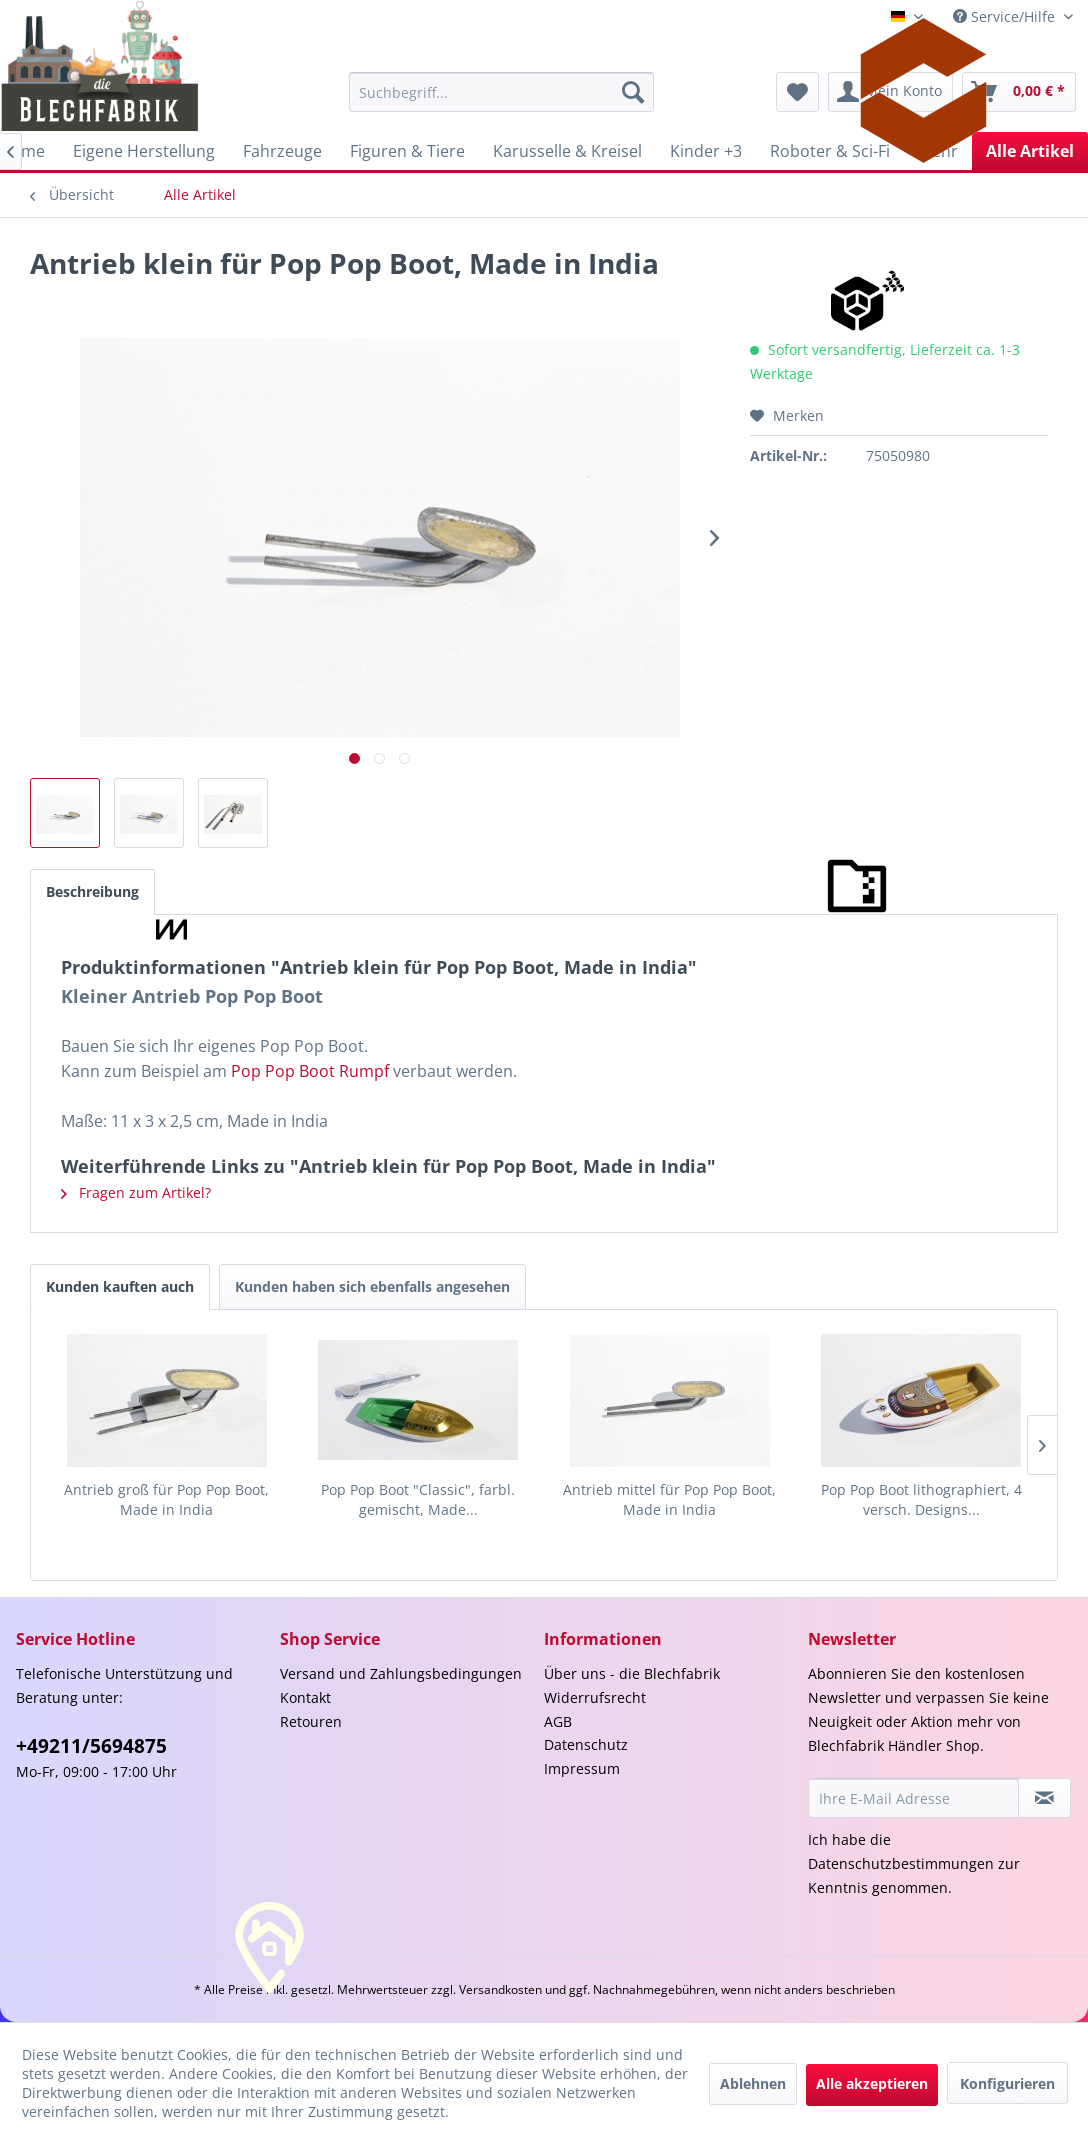 This screenshot has width=1088, height=2143. What do you see at coordinates (857, 886) in the screenshot?
I see `access compressed or zipped files` at bounding box center [857, 886].